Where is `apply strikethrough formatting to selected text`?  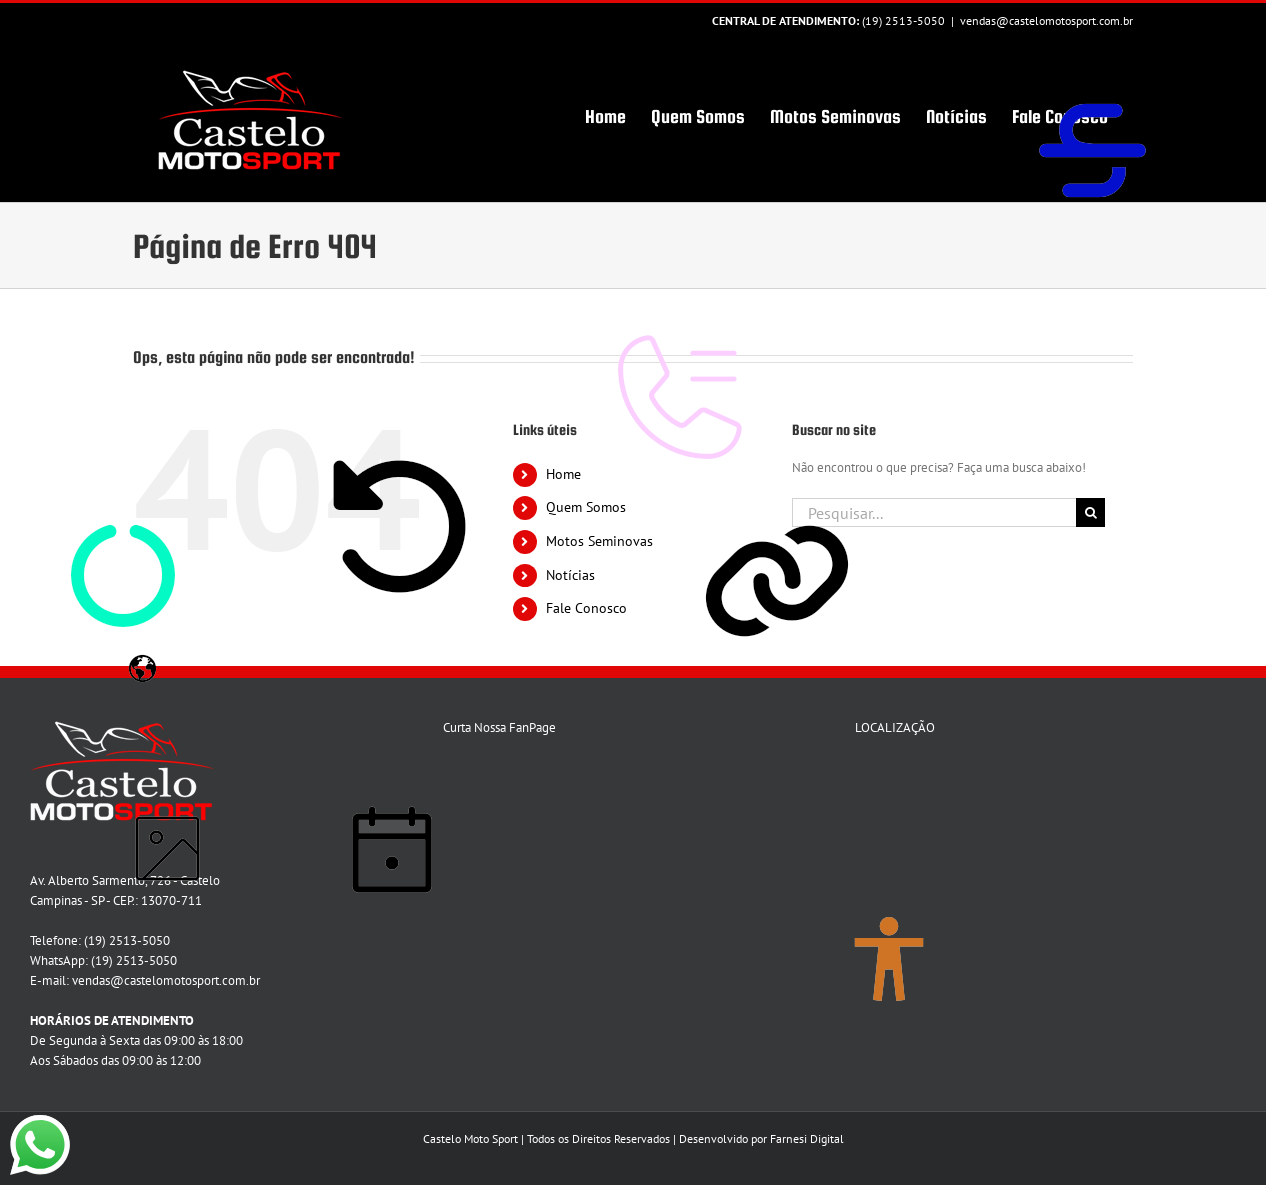 apply strikethrough formatting to selected text is located at coordinates (1092, 150).